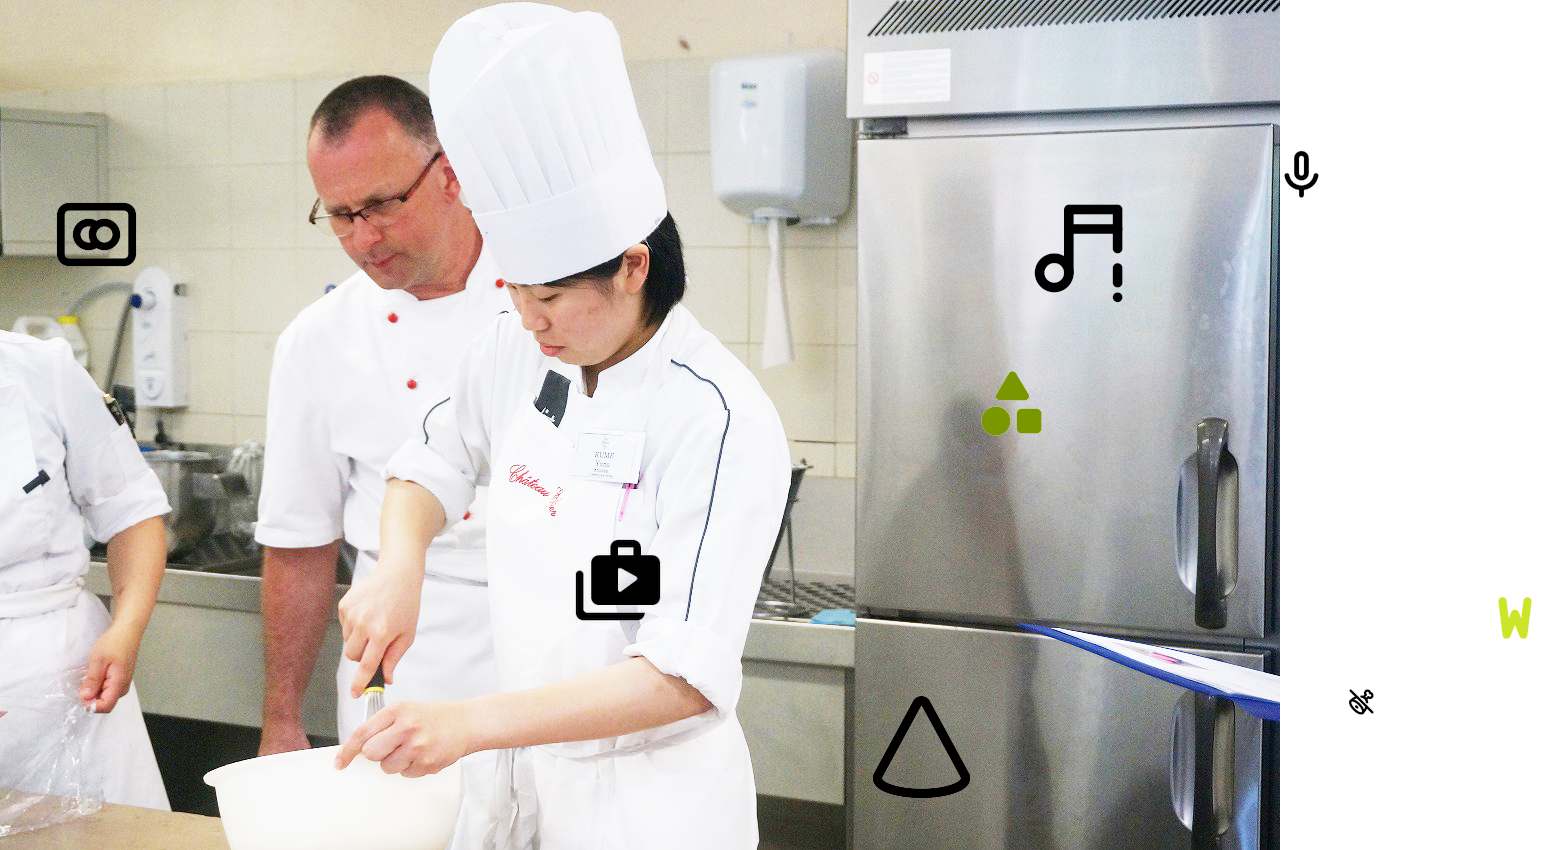 Image resolution: width=1568 pixels, height=850 pixels. What do you see at coordinates (1515, 618) in the screenshot?
I see `indicates a word or text-related feature` at bounding box center [1515, 618].